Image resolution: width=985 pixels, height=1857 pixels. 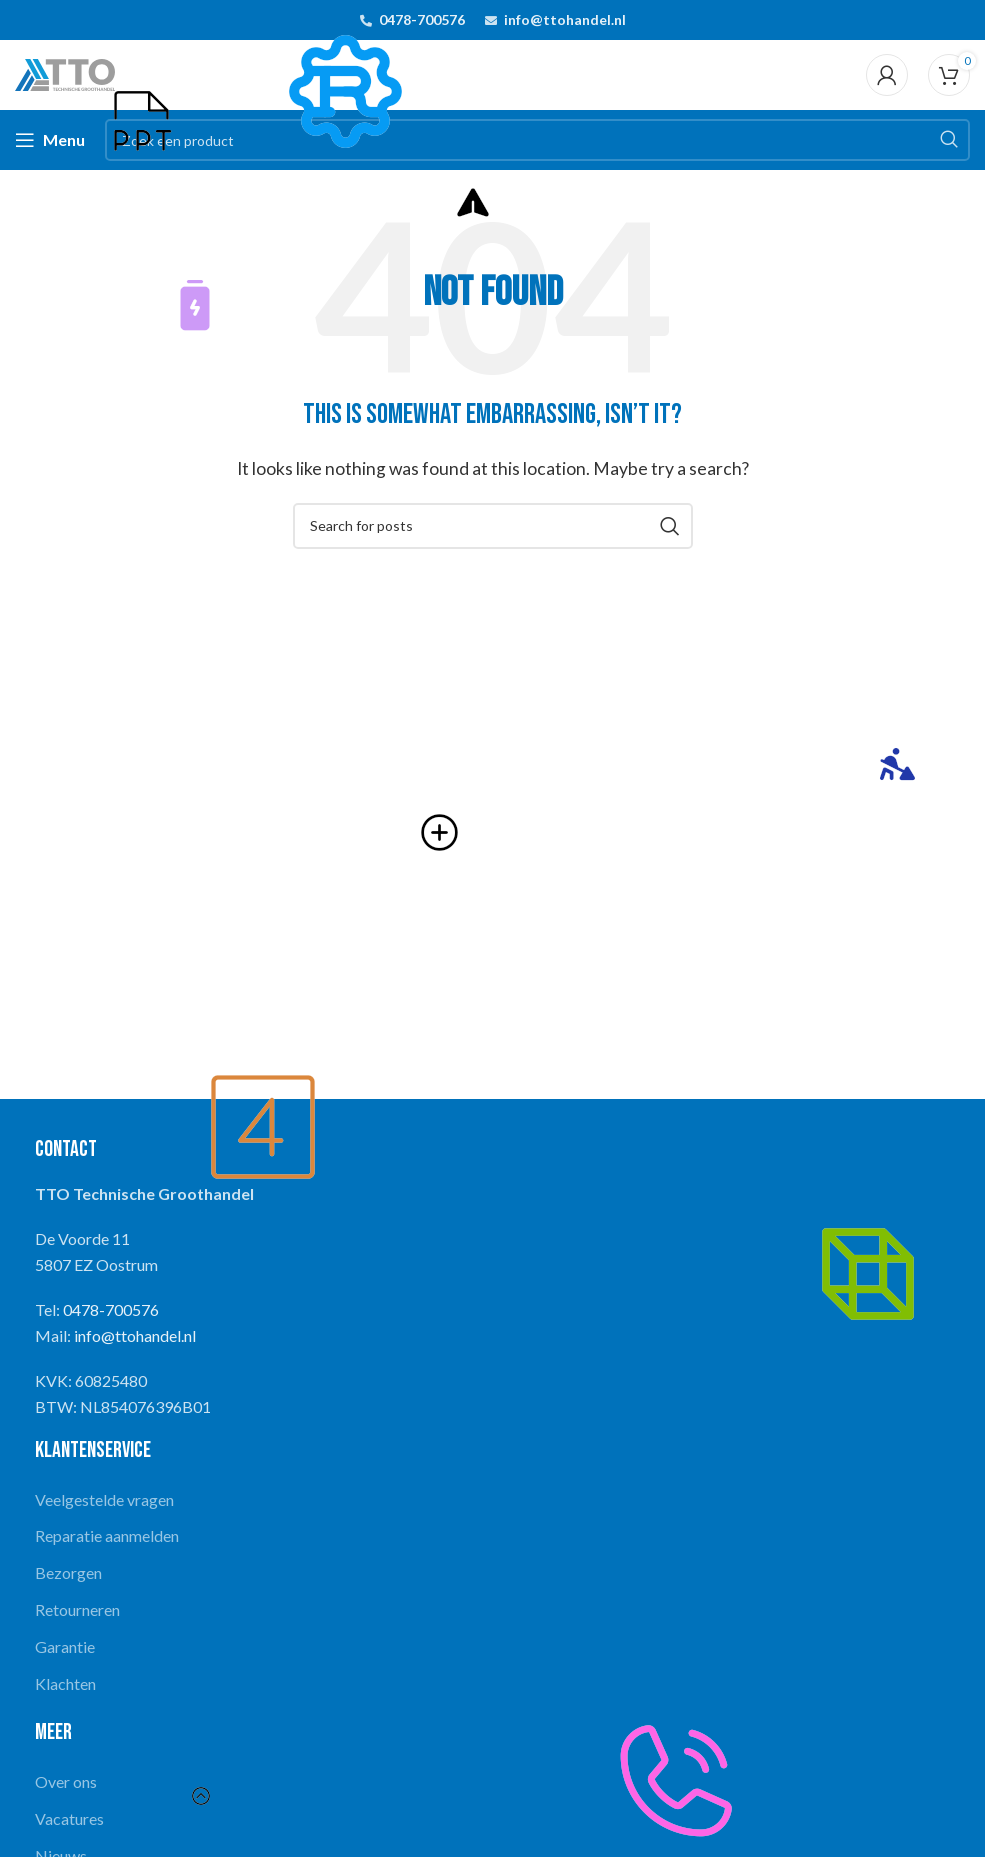 I want to click on open a PowerPoint presentation file, so click(x=141, y=123).